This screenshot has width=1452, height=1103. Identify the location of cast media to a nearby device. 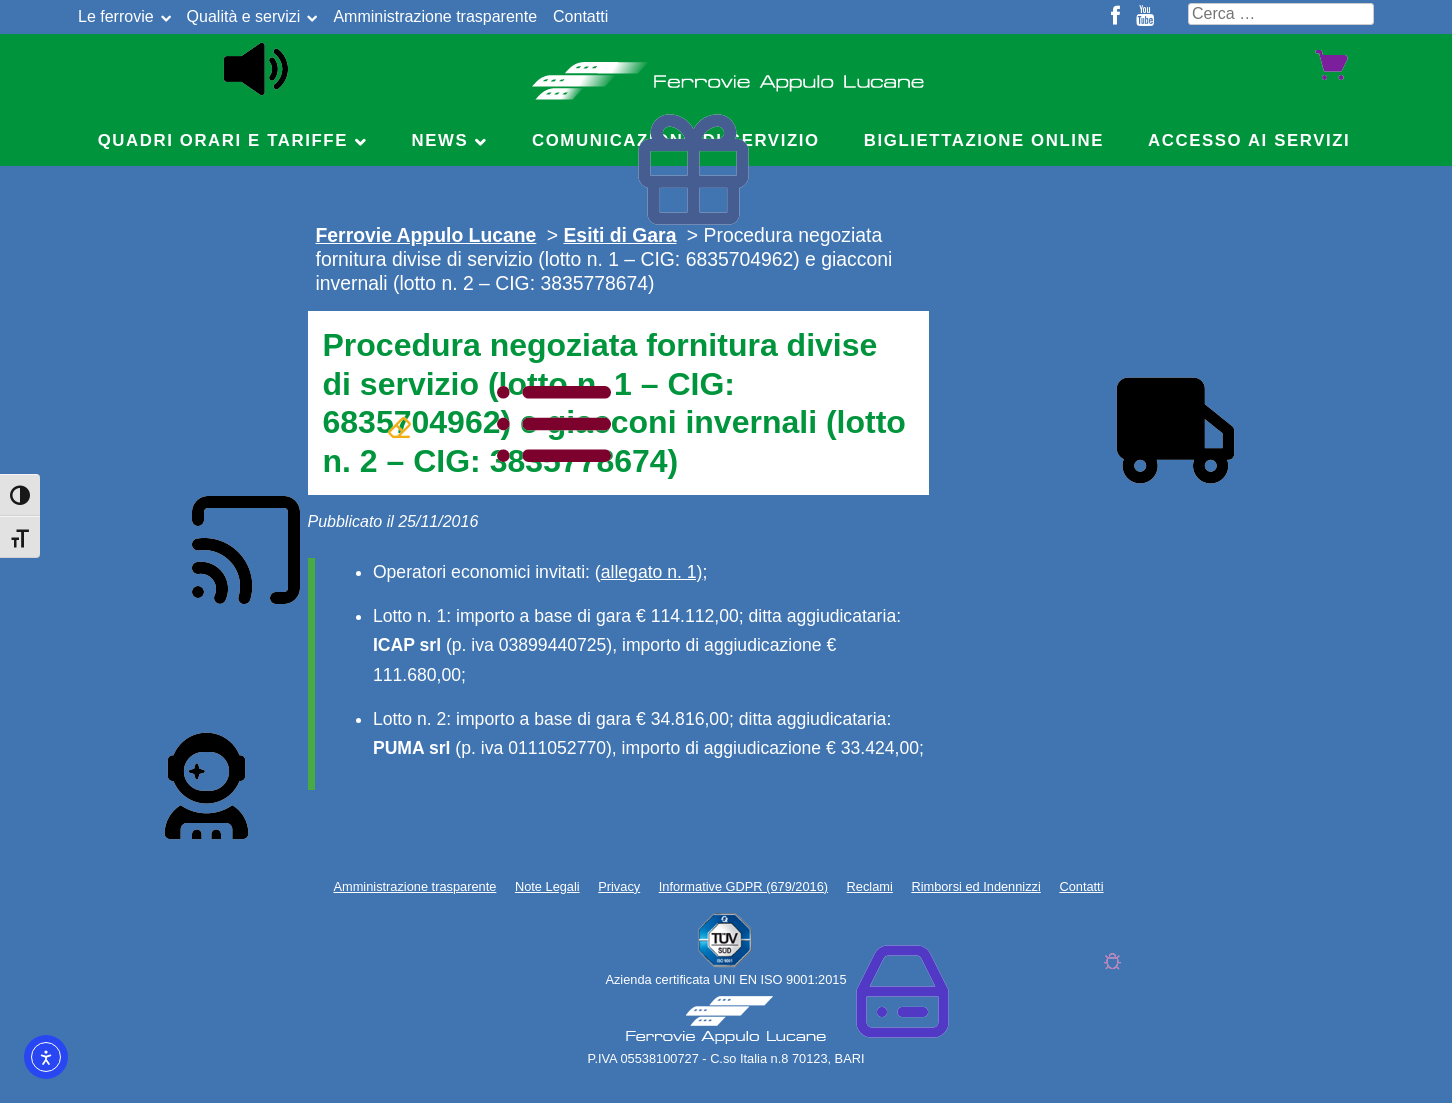
(246, 550).